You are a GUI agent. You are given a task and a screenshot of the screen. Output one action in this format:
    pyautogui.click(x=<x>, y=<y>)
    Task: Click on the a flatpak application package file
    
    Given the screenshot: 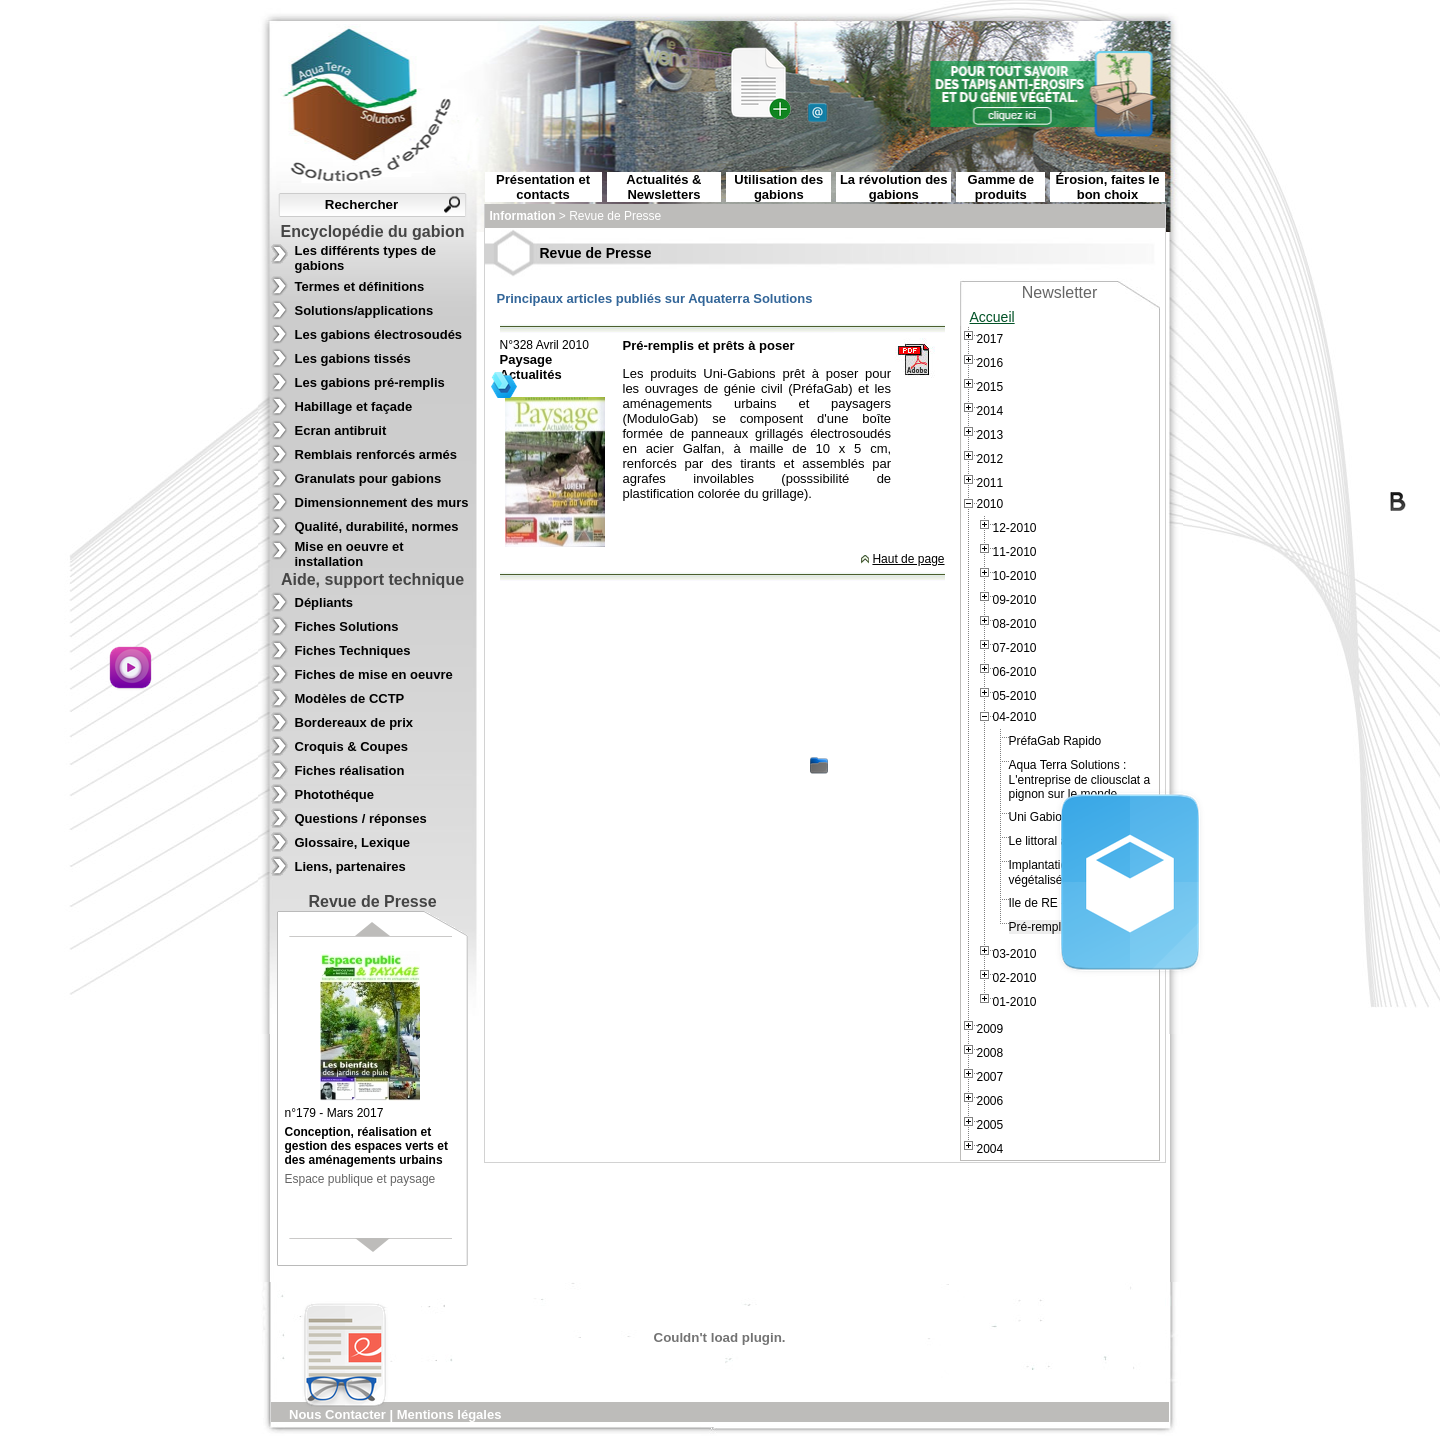 What is the action you would take?
    pyautogui.click(x=1130, y=882)
    